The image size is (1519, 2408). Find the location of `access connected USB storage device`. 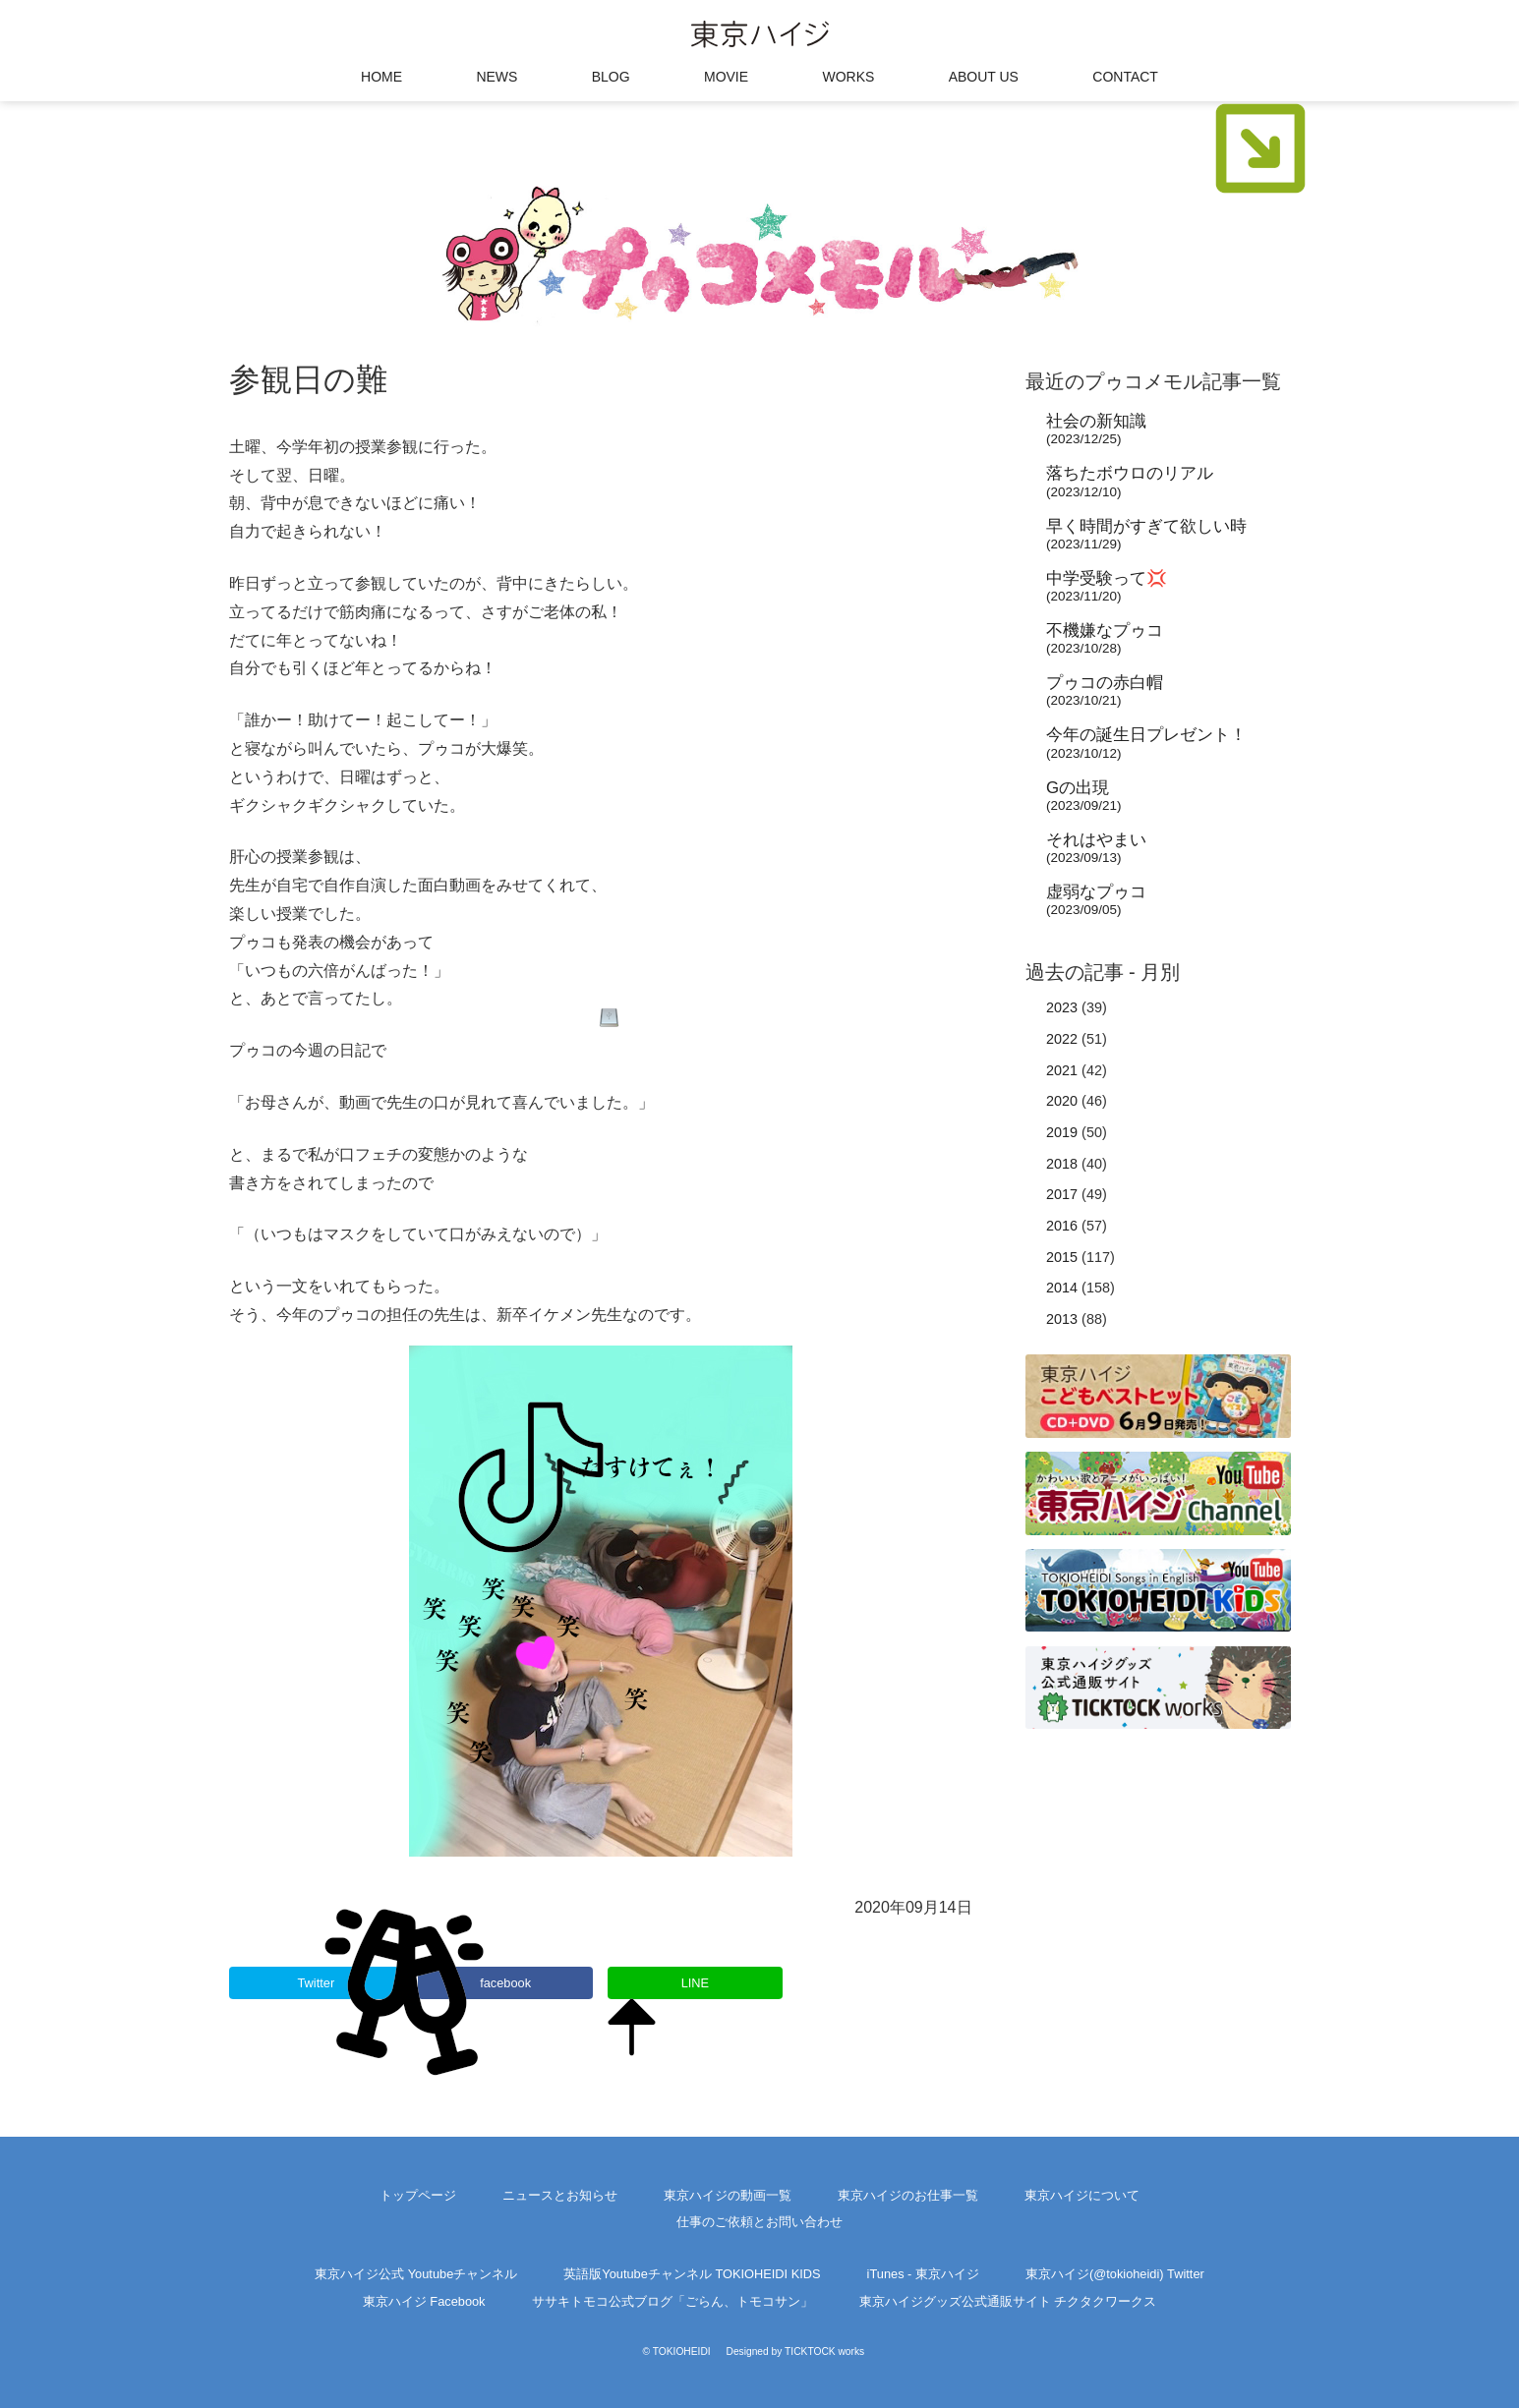

access connected USB storage device is located at coordinates (609, 1017).